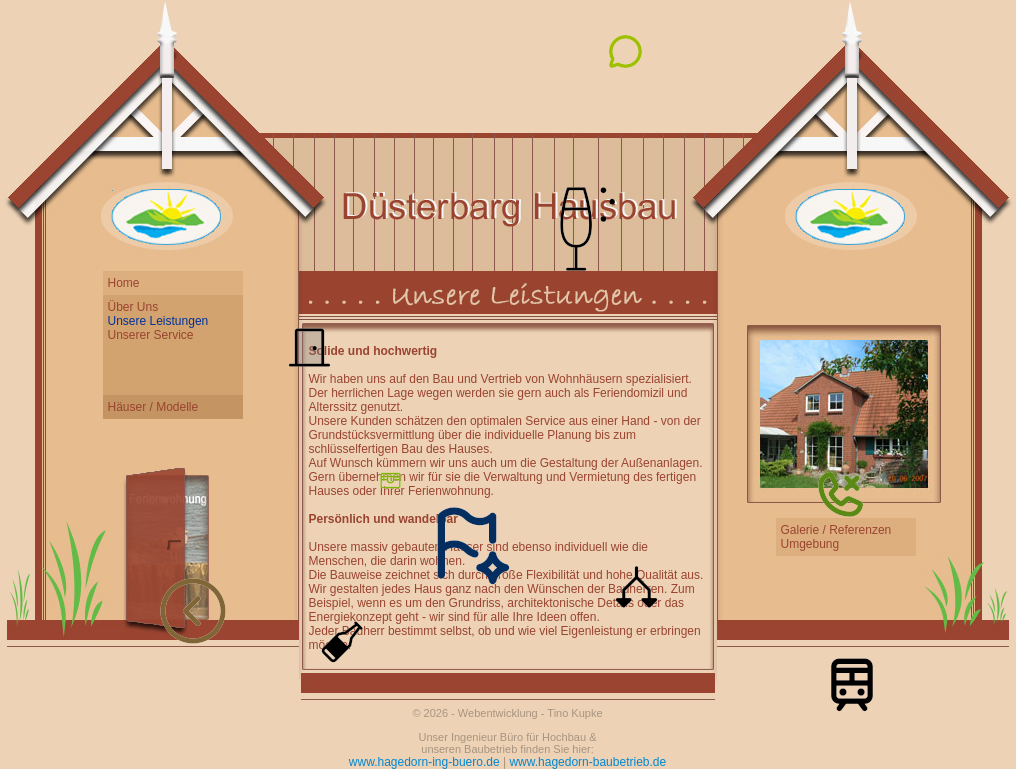  What do you see at coordinates (636, 588) in the screenshot?
I see `split content into multiple paths` at bounding box center [636, 588].